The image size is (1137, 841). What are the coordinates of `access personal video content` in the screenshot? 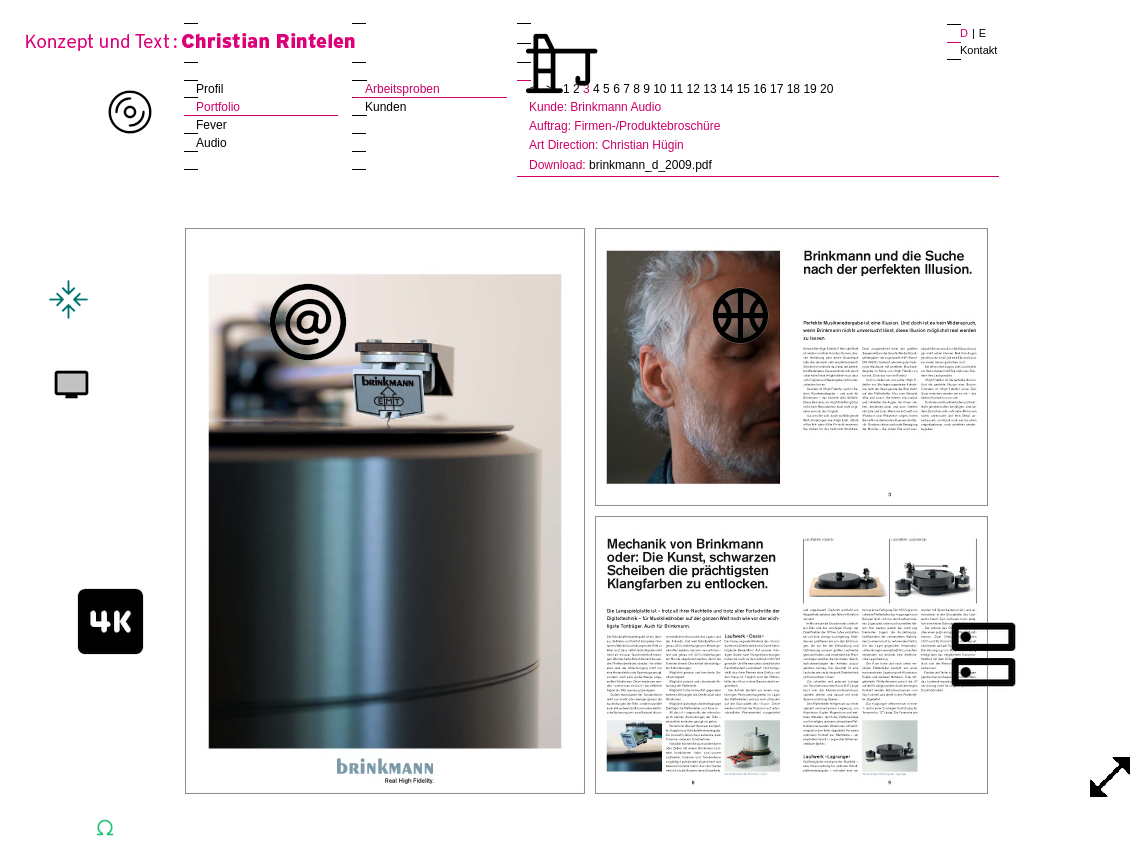 It's located at (71, 384).